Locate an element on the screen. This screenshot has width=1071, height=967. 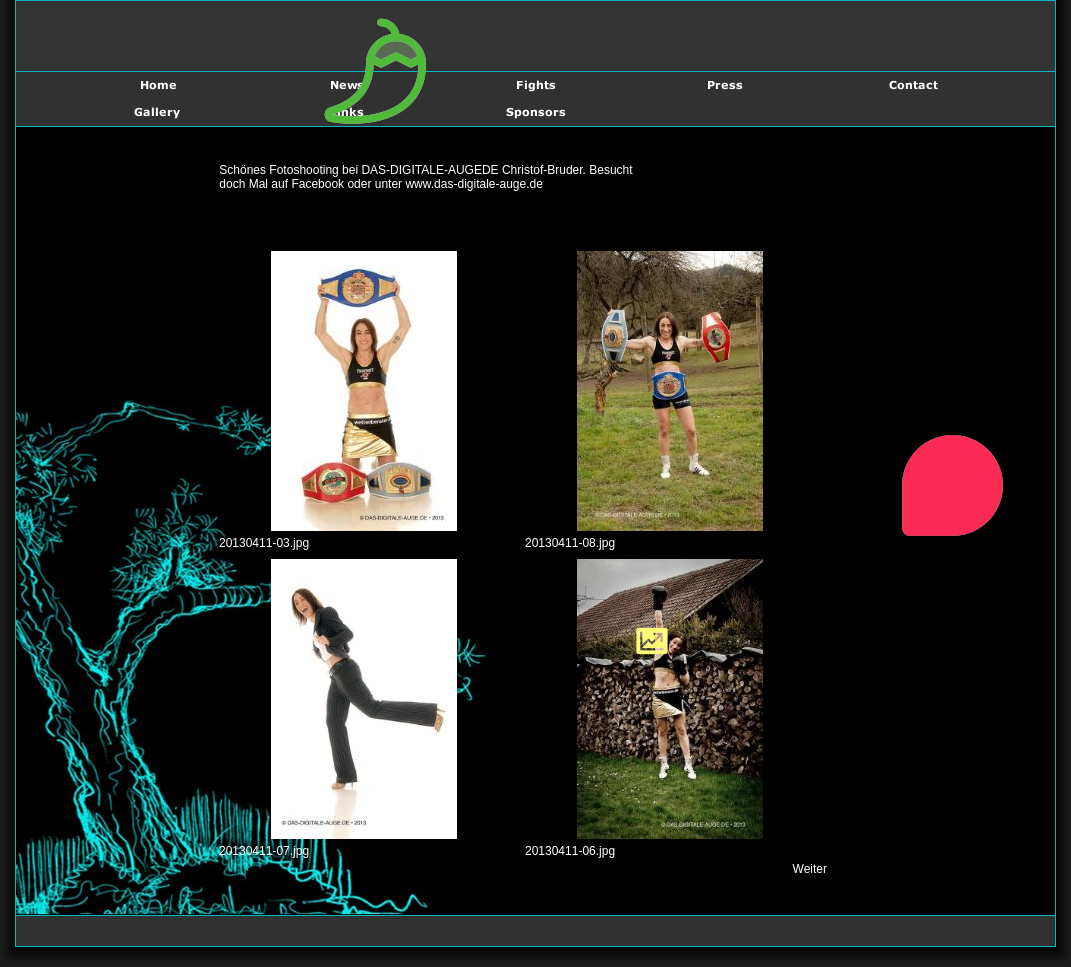
indicates spicy food or heat level is located at coordinates (381, 75).